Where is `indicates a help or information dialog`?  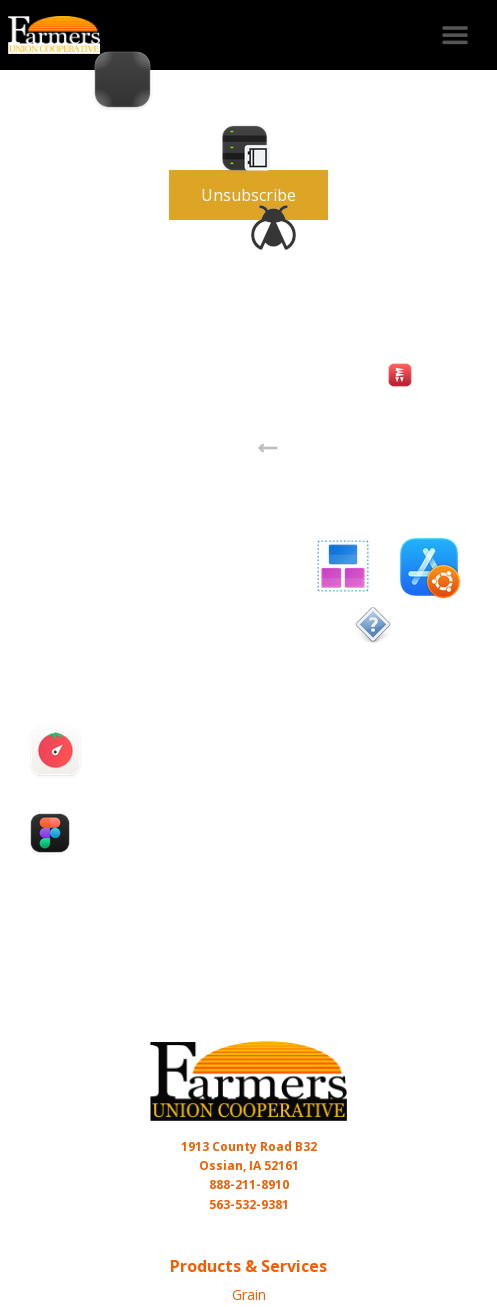 indicates a help or information dialog is located at coordinates (373, 625).